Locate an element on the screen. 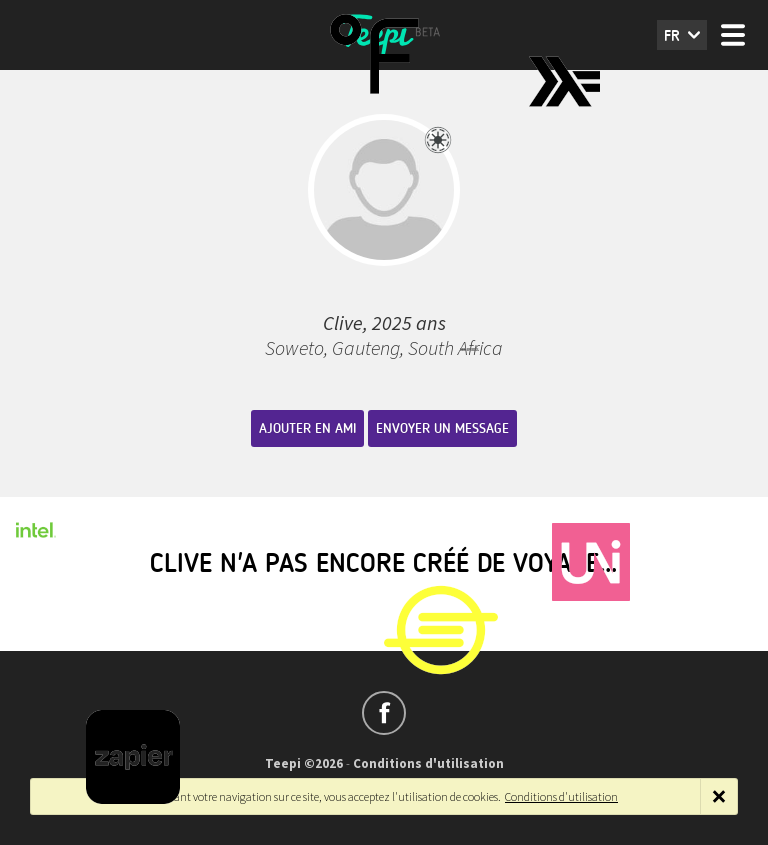  open Zapier automation platform is located at coordinates (133, 757).